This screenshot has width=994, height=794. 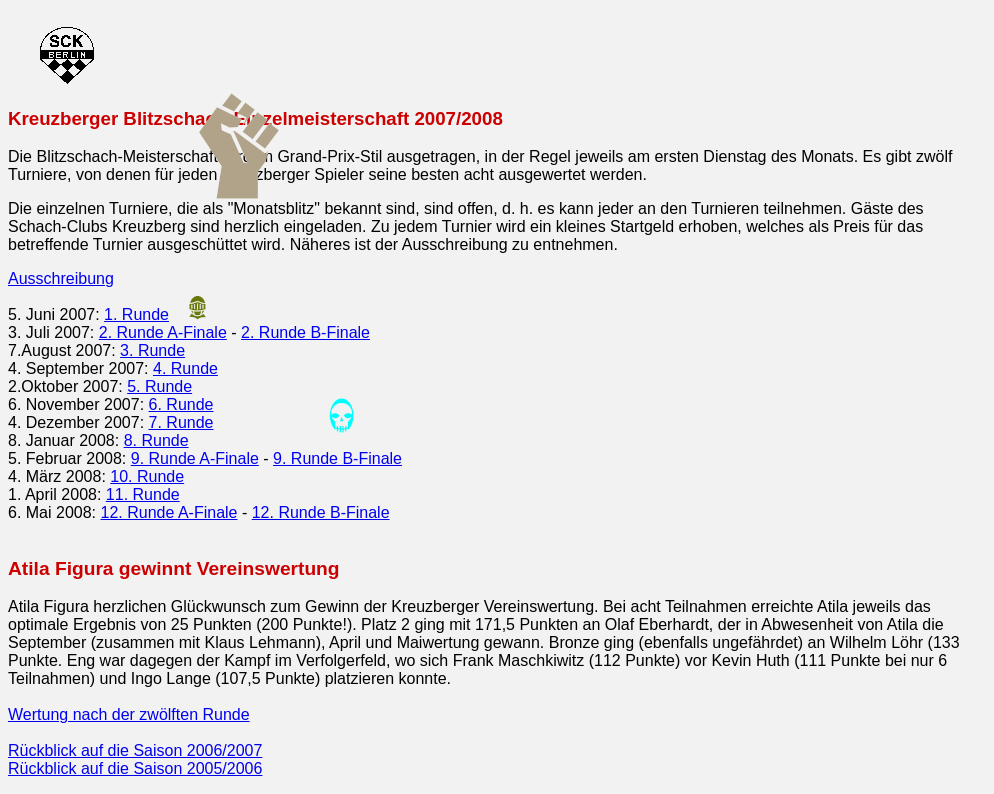 I want to click on indicates strength or power action in a game, so click(x=239, y=146).